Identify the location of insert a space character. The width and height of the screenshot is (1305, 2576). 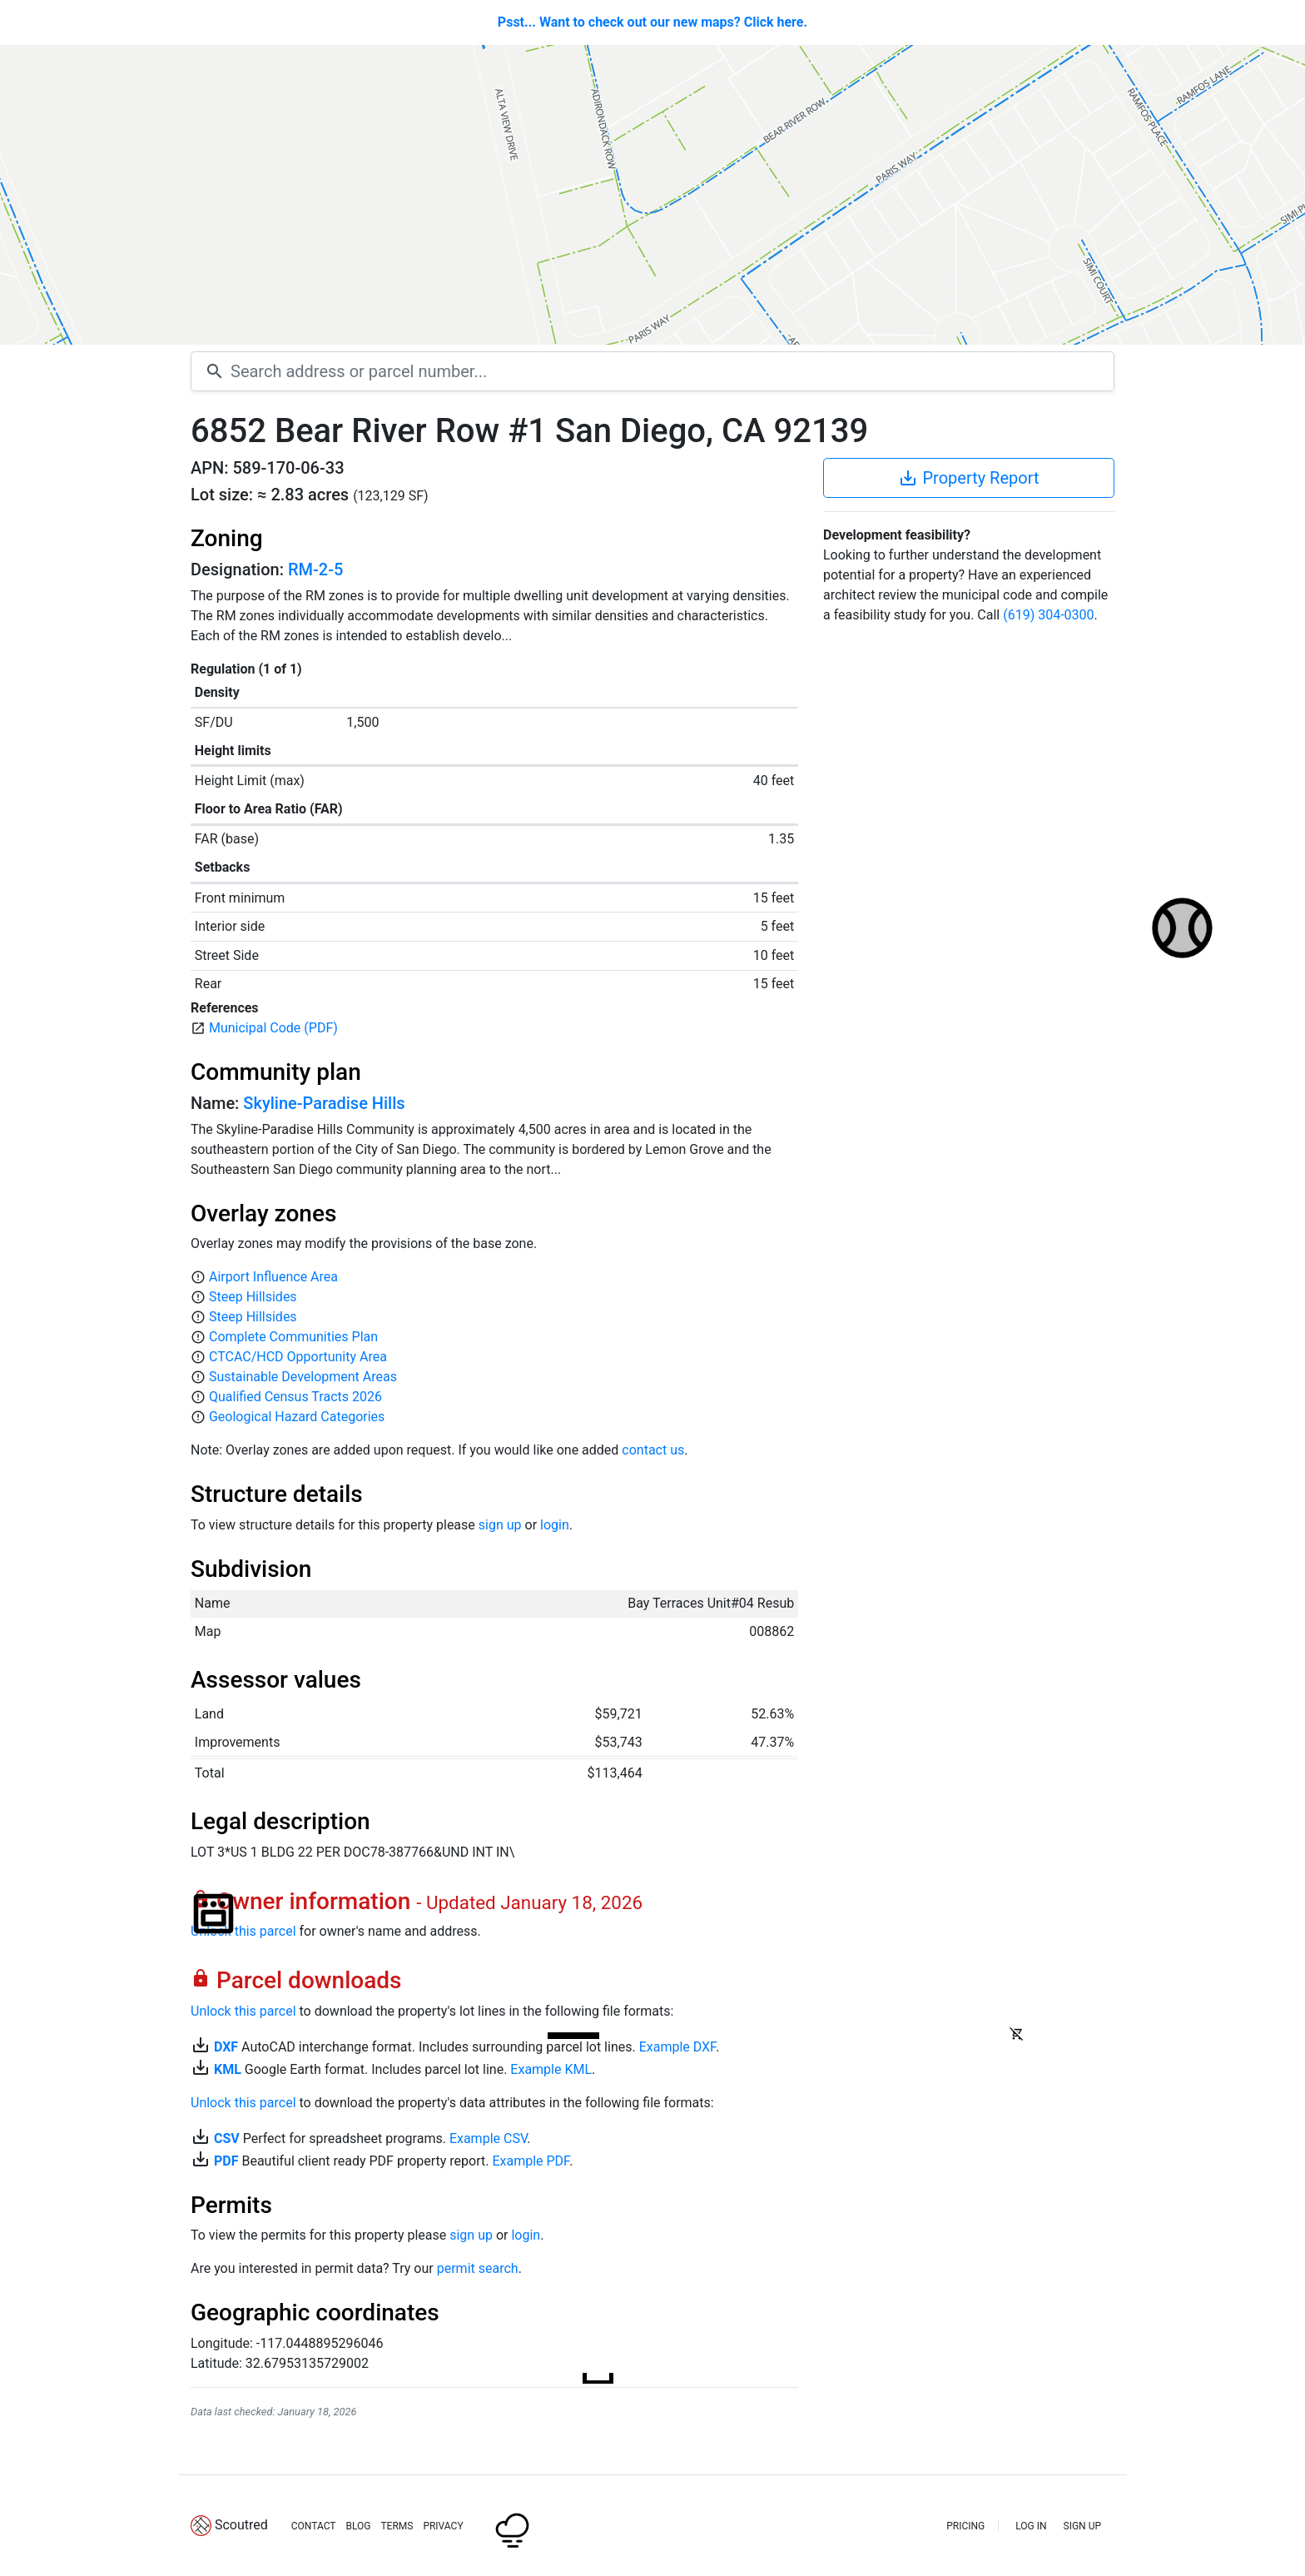
(598, 2378).